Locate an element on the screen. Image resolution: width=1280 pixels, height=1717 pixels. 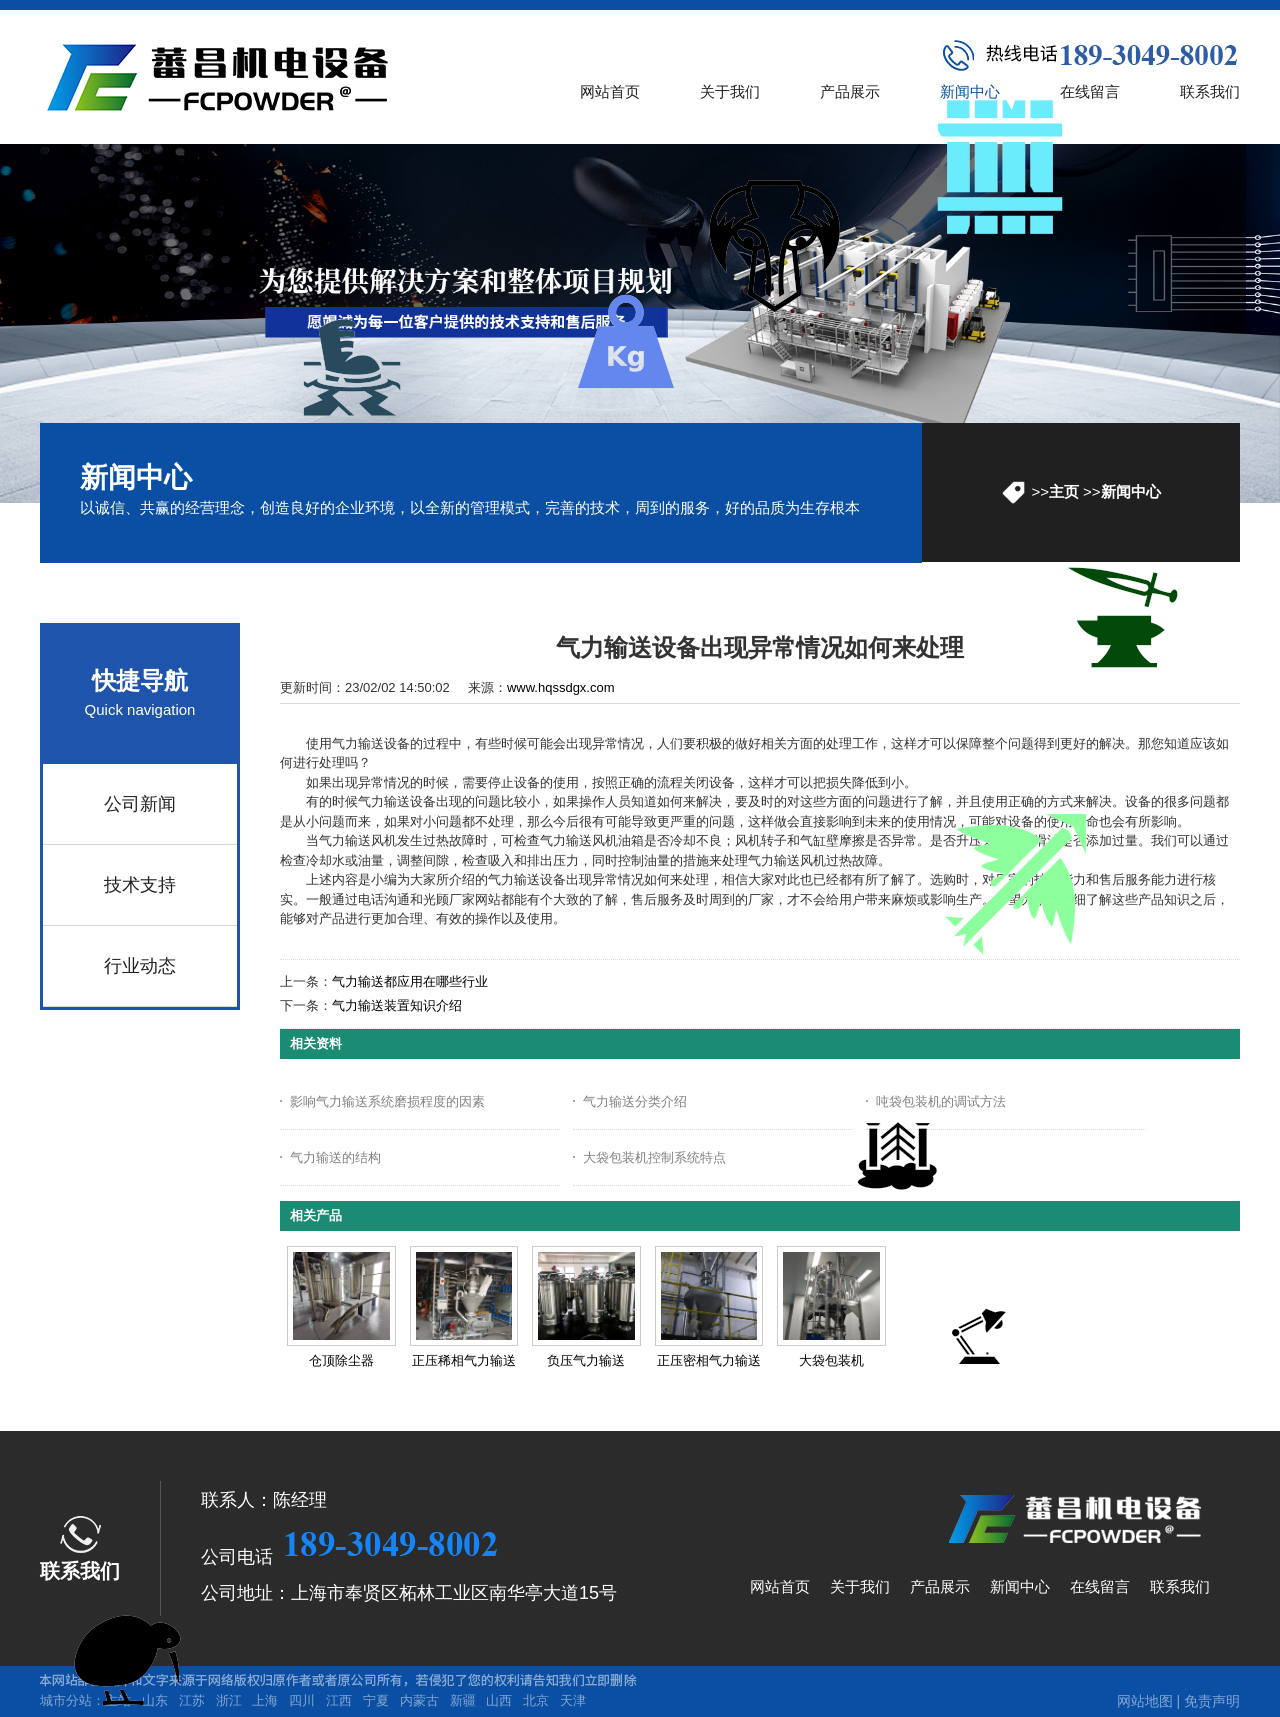
activate ground slam ability is located at coordinates (352, 367).